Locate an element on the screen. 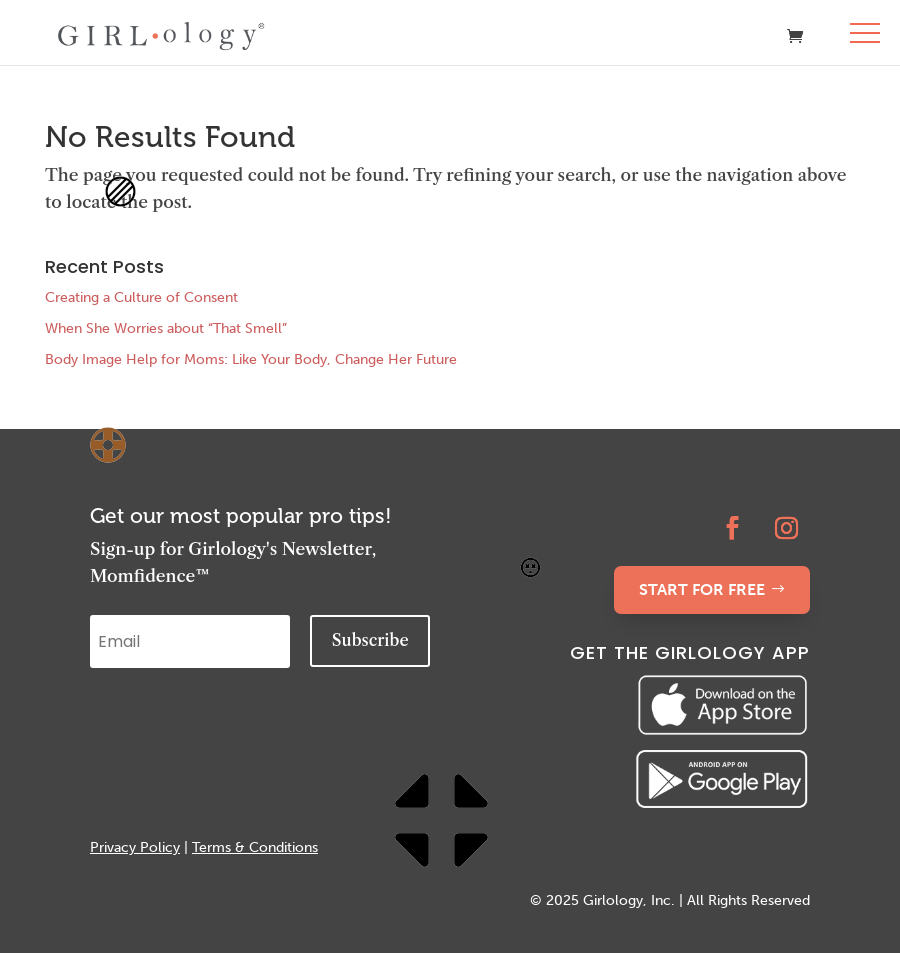 The image size is (900, 953). exit fullscreen mode is located at coordinates (441, 820).